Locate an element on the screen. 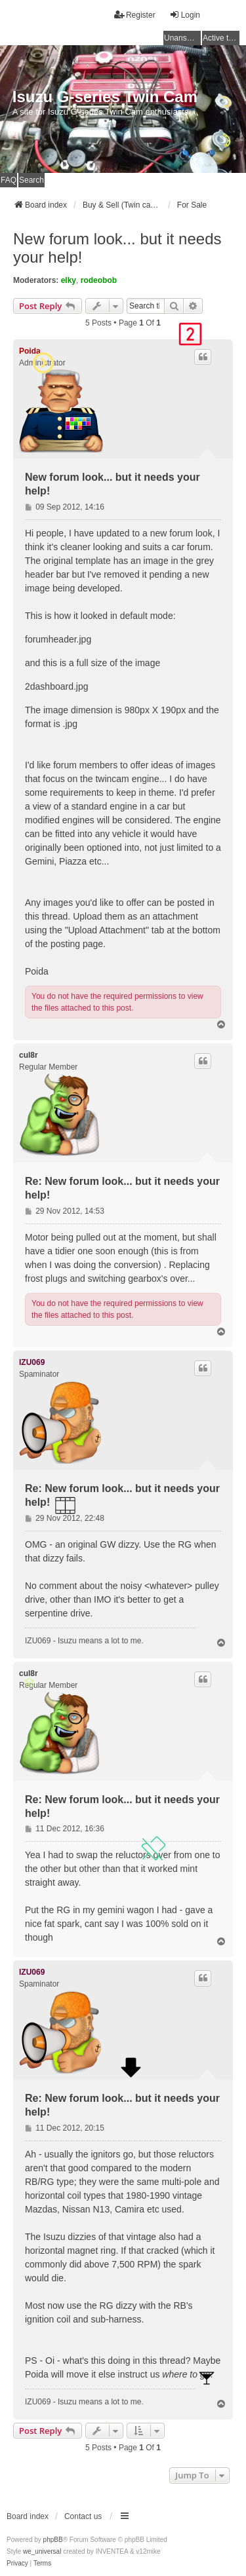  add a new layer to the stack is located at coordinates (29, 1683).